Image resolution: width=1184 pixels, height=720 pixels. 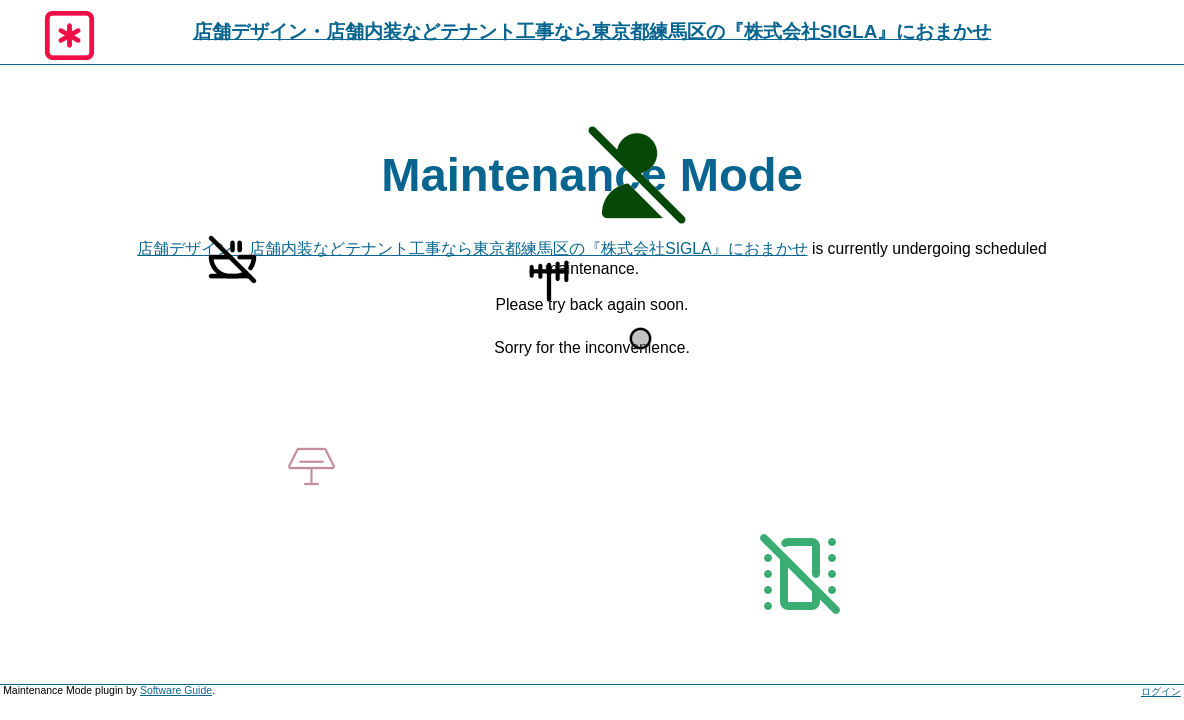 What do you see at coordinates (640, 338) in the screenshot?
I see `indicates recording is available or ready` at bounding box center [640, 338].